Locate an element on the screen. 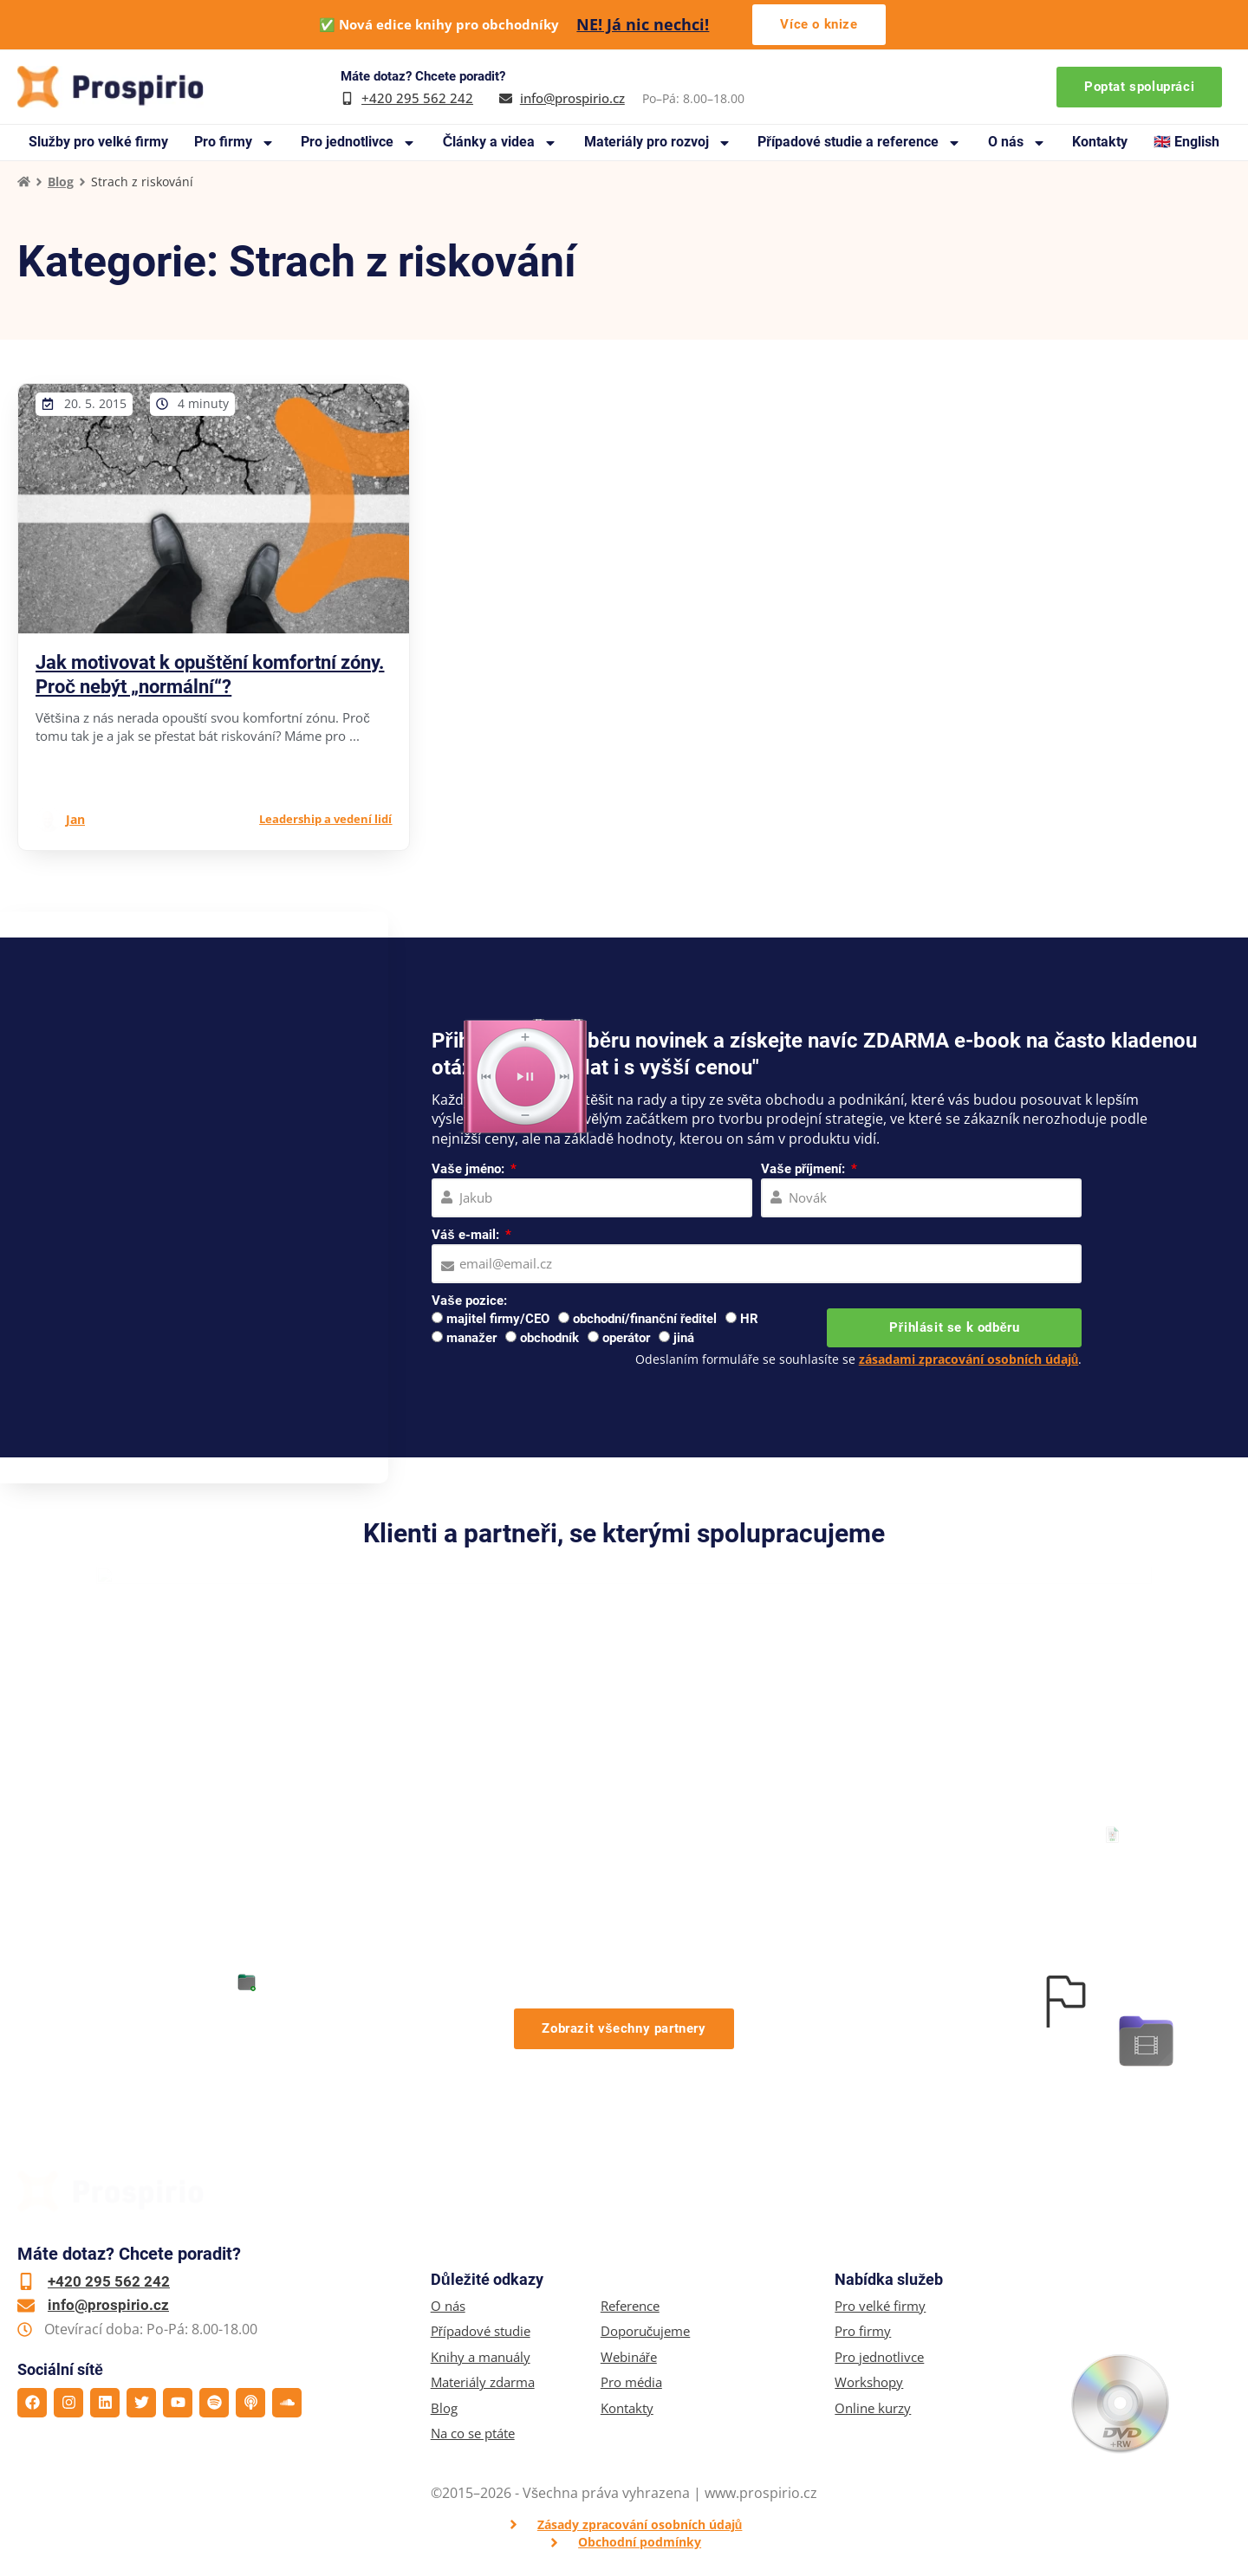  open your videos folder is located at coordinates (1146, 2041).